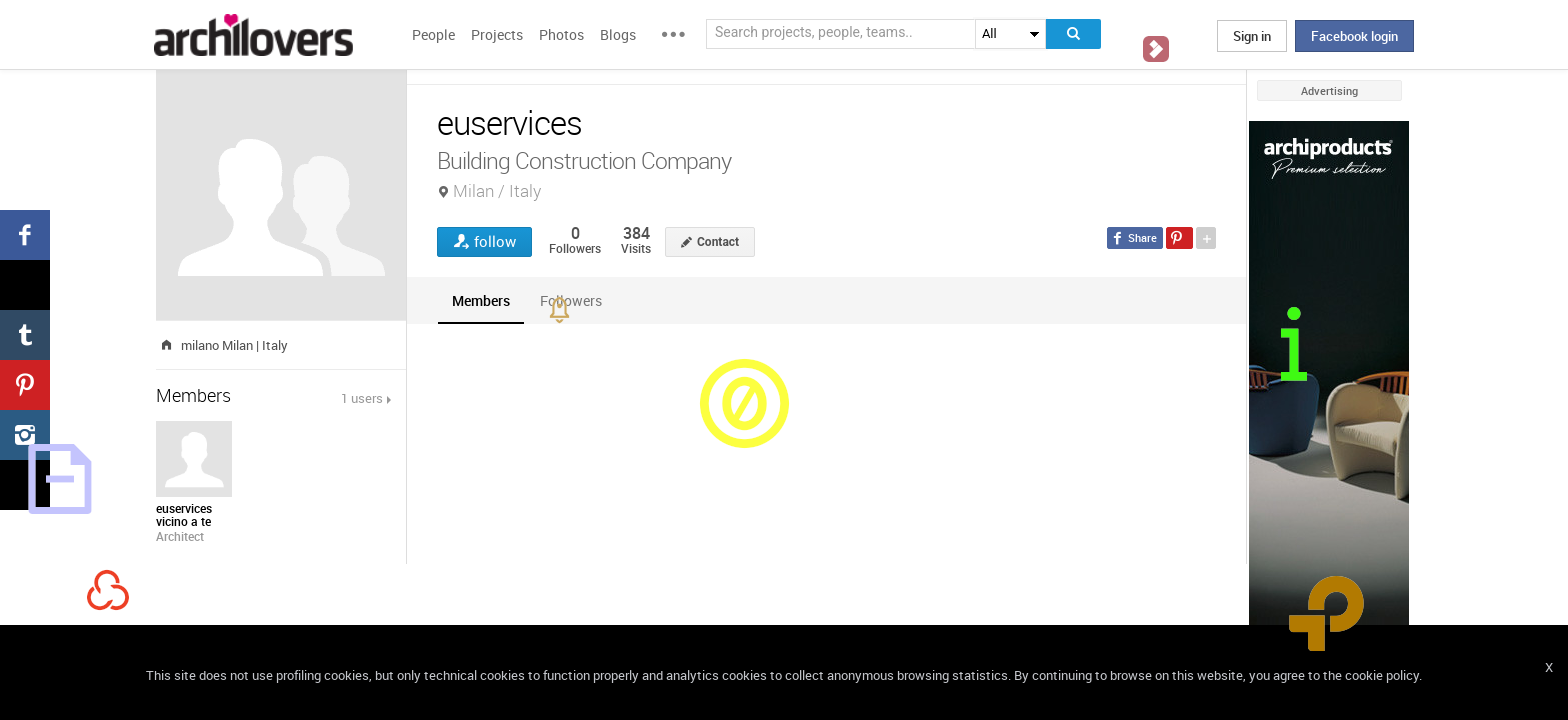 This screenshot has width=1568, height=720. I want to click on indicates content is in the public domain (CC0 license), so click(744, 403).